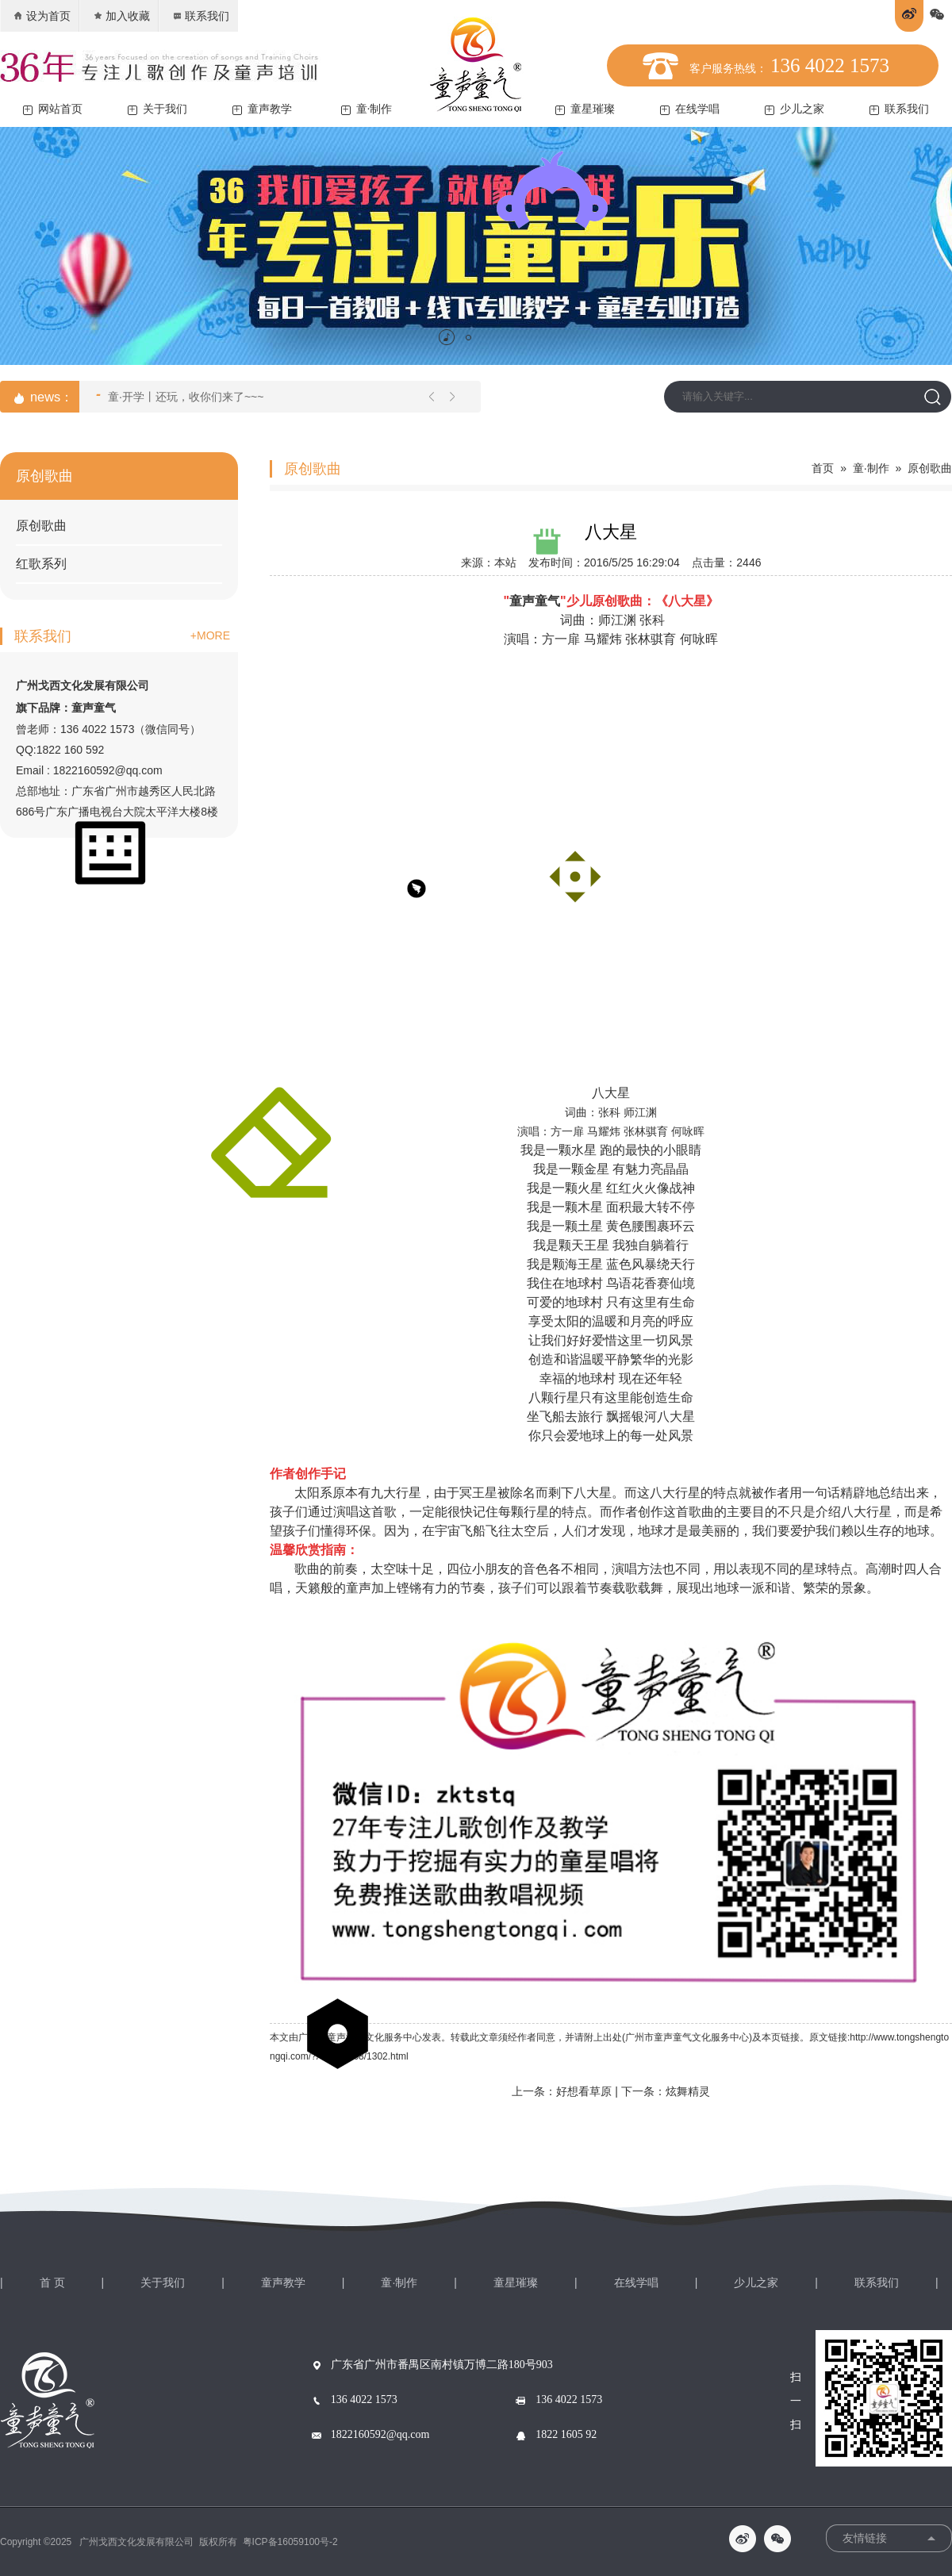  Describe the element at coordinates (274, 1145) in the screenshot. I see `erase or delete selected content` at that location.